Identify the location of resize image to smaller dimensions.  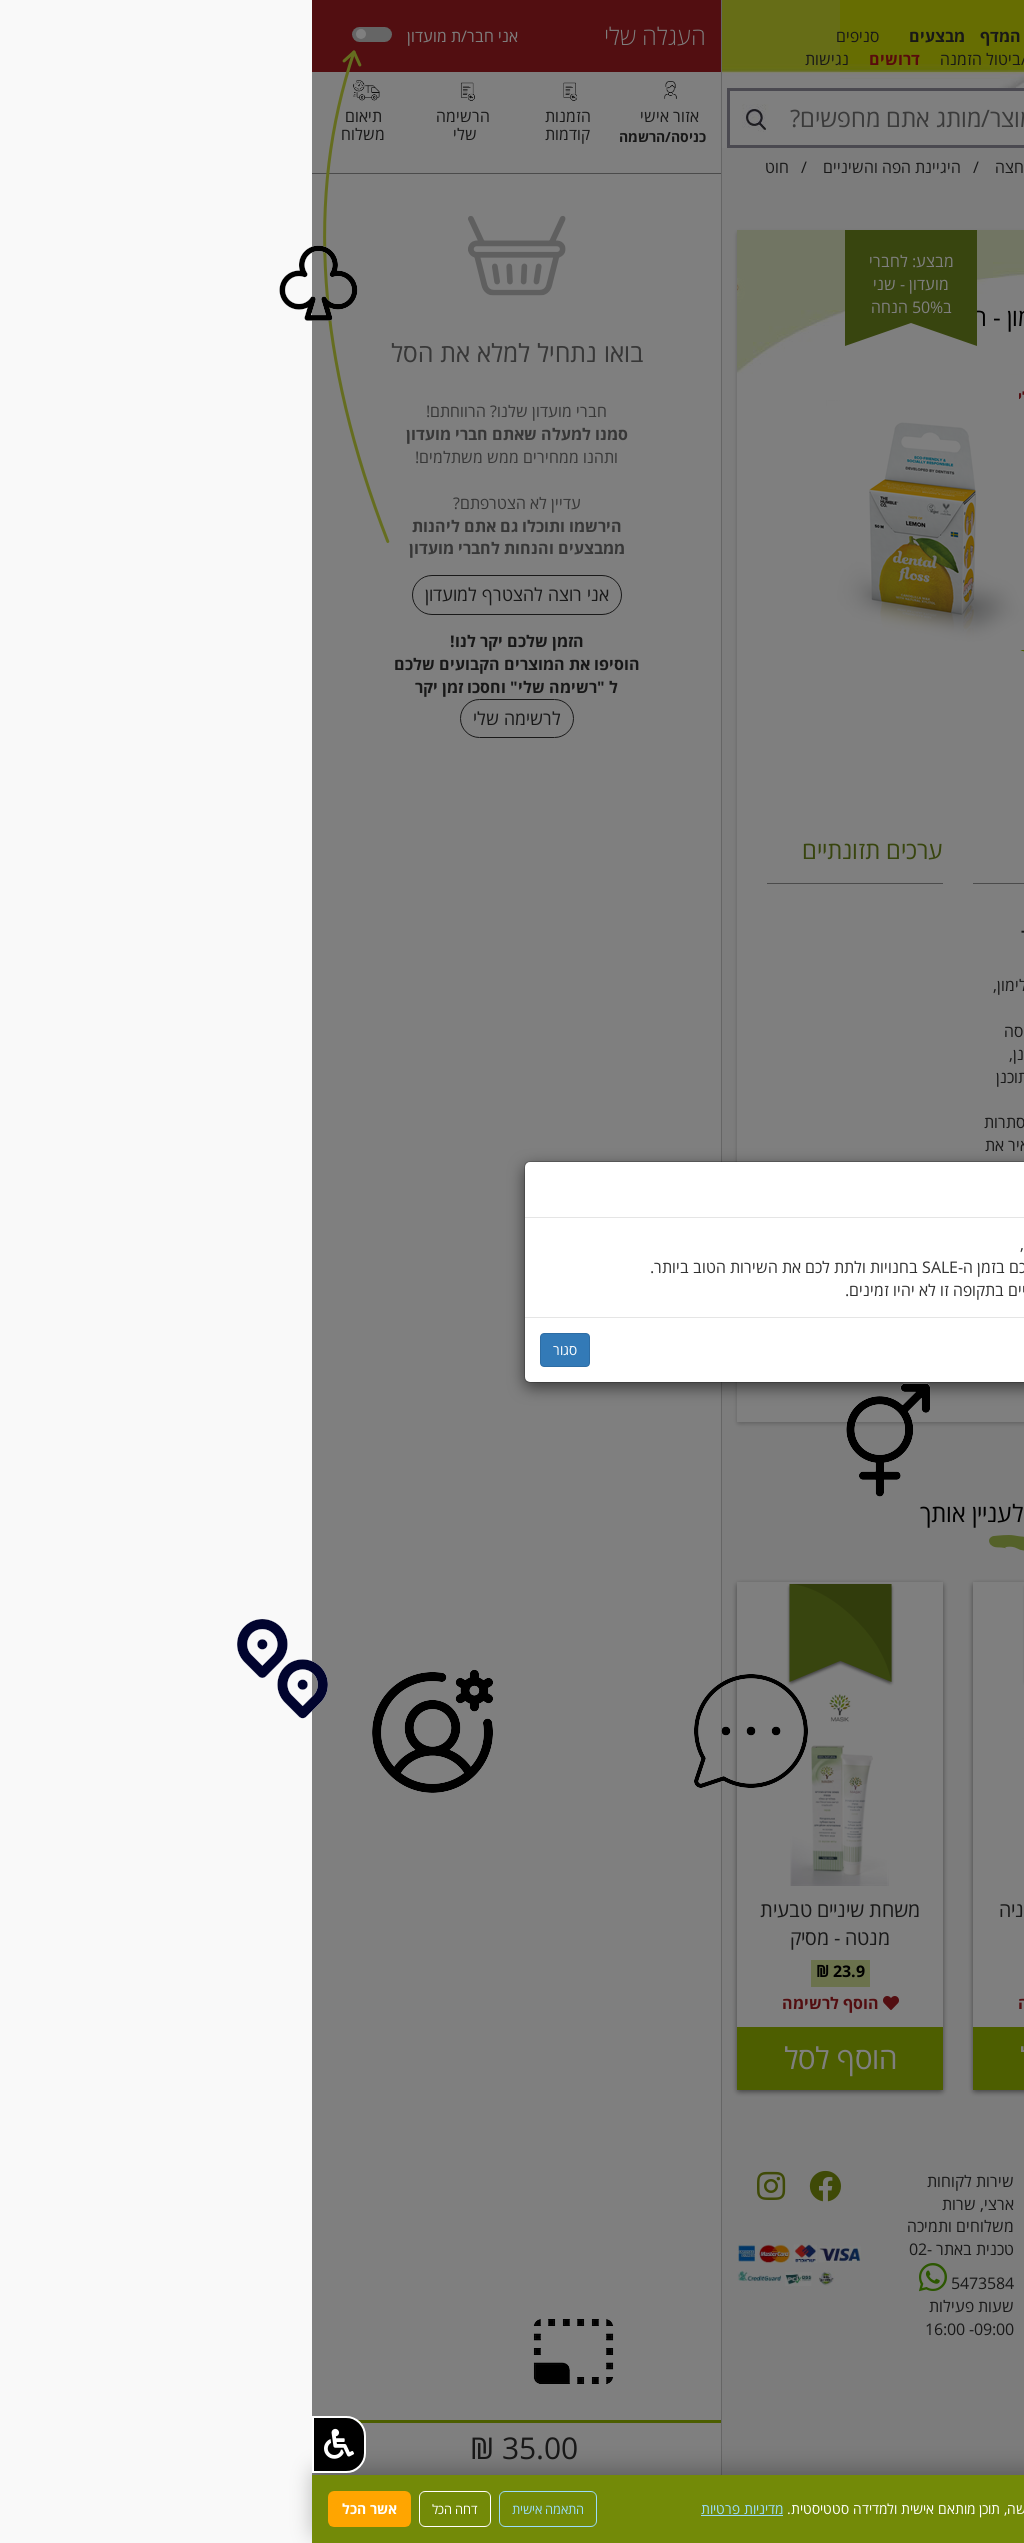
(573, 2351).